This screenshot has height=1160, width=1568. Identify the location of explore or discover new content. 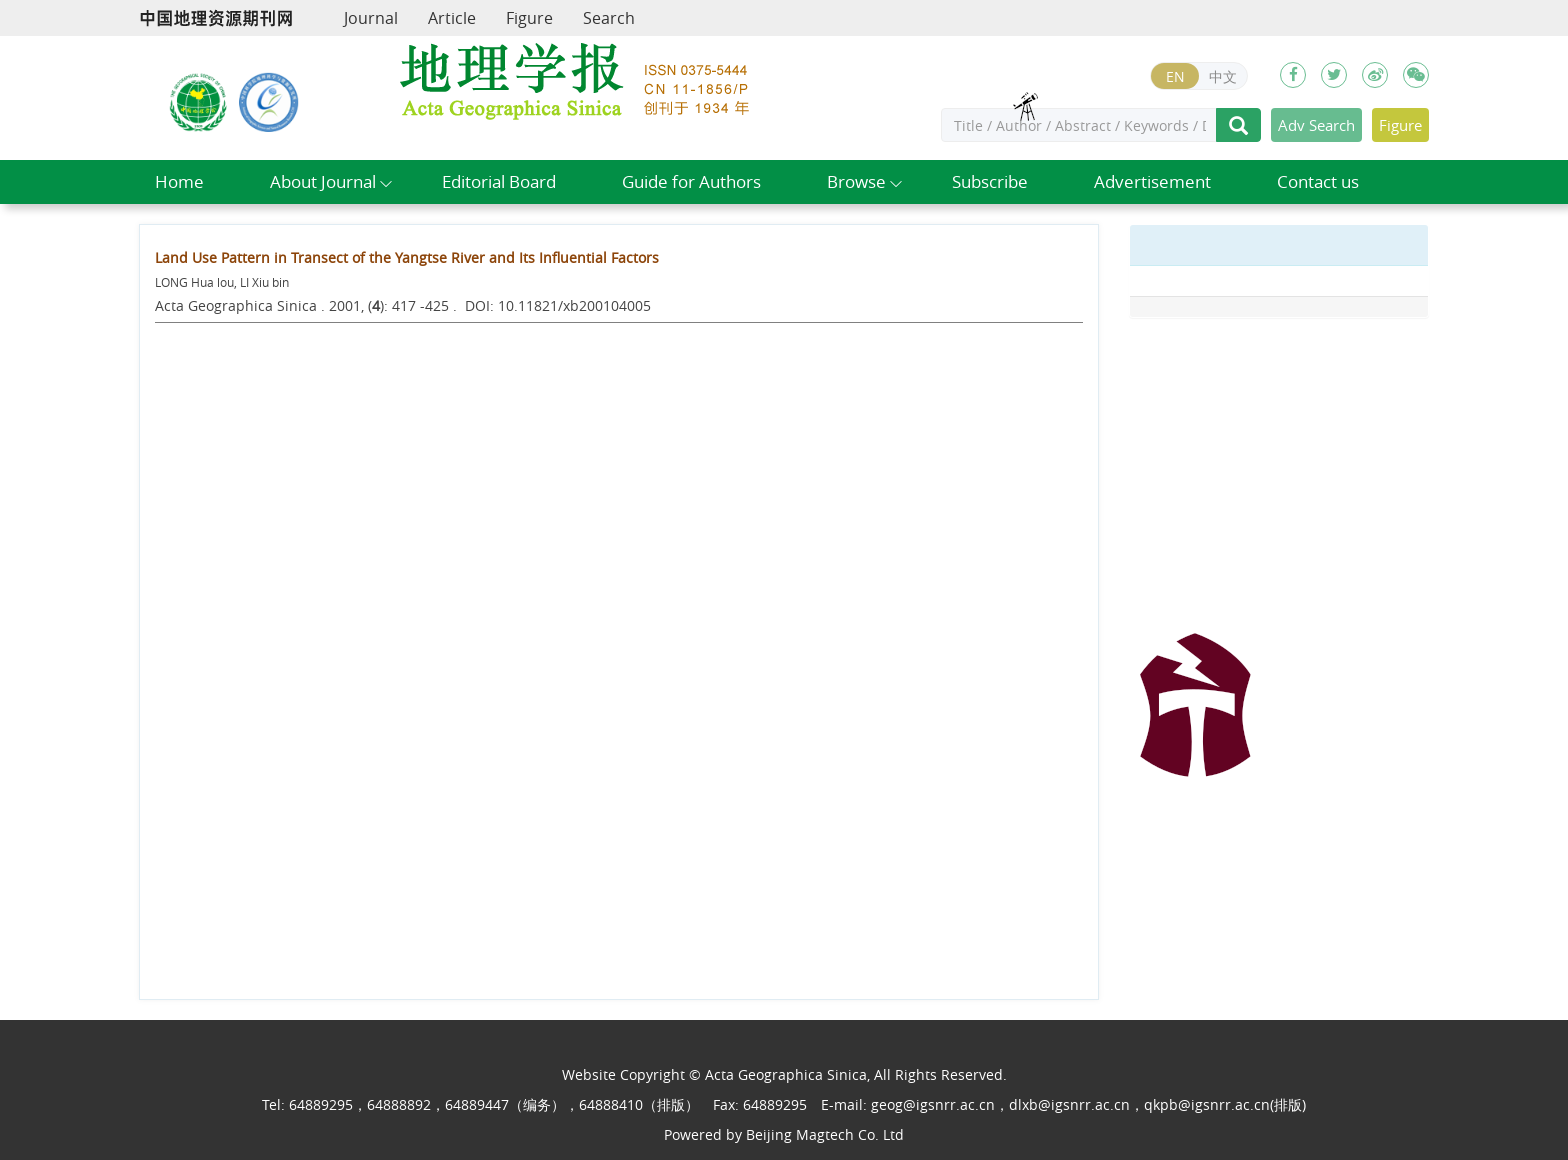
(1025, 106).